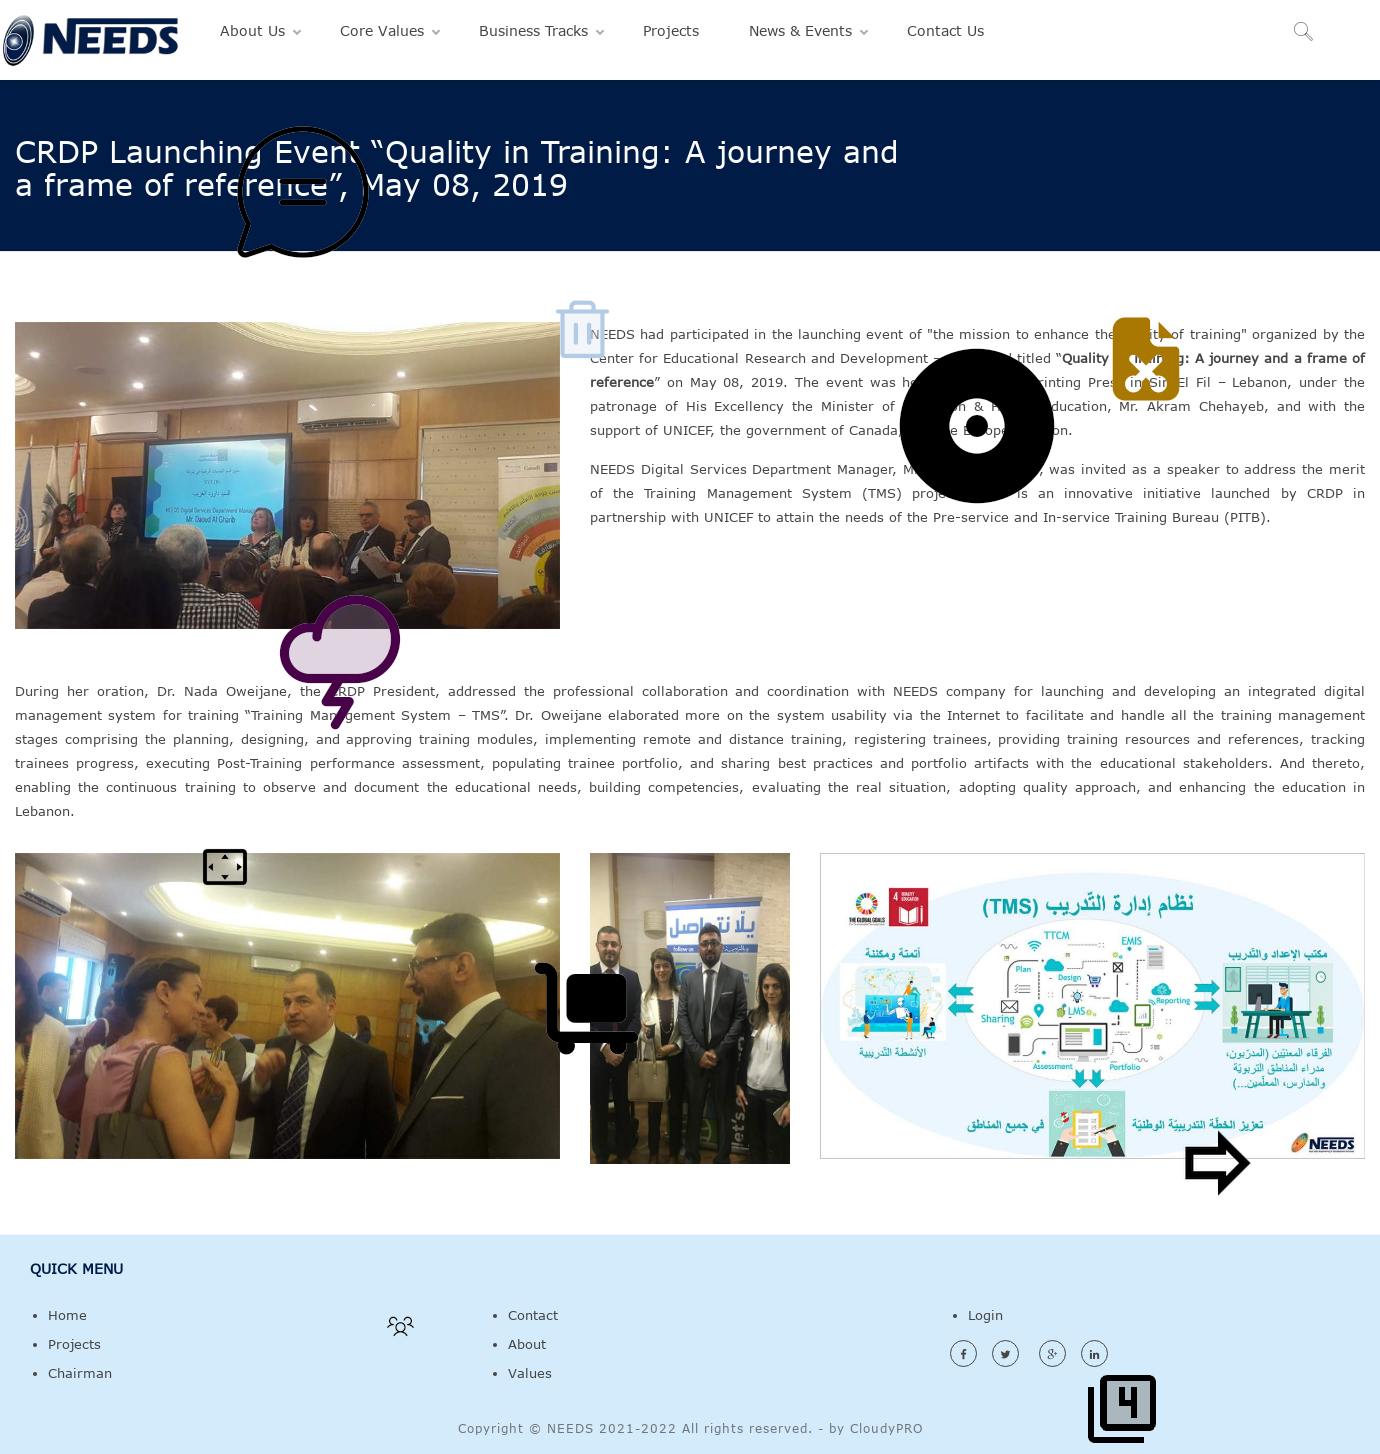 This screenshot has height=1454, width=1380. I want to click on select 4 images or items, so click(1122, 1409).